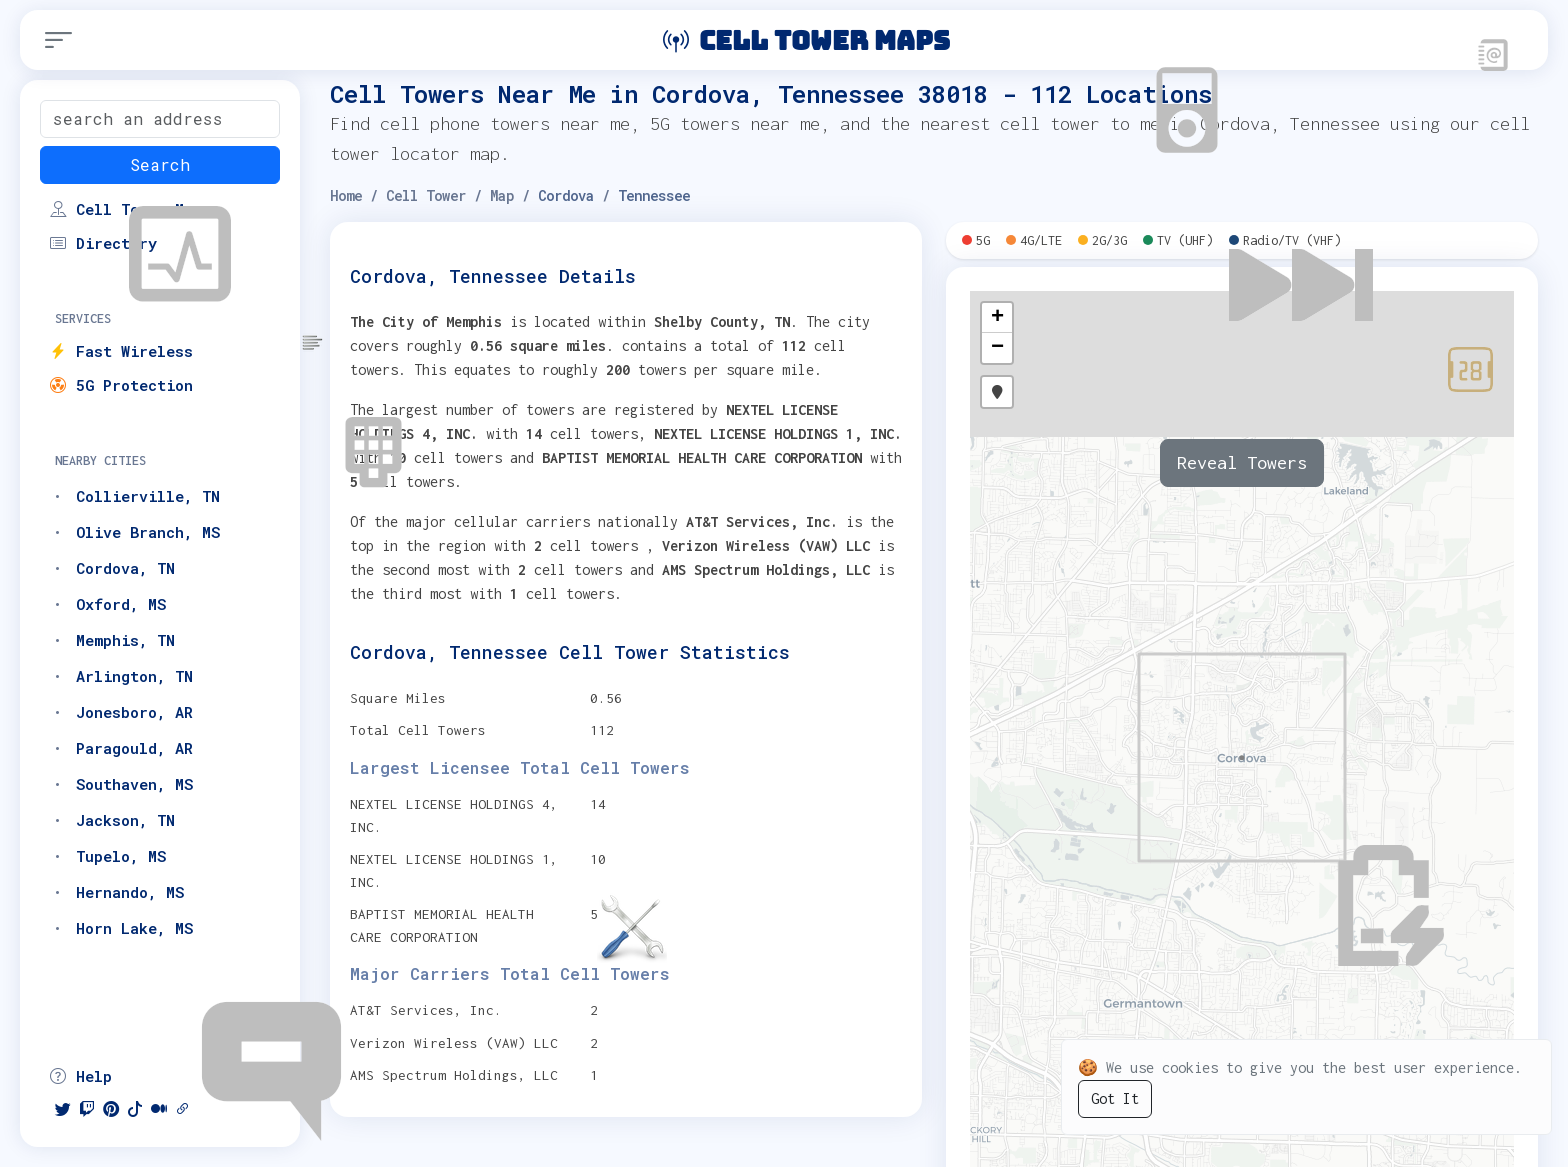 The image size is (1568, 1167). What do you see at coordinates (373, 454) in the screenshot?
I see `open the dialpad for number input` at bounding box center [373, 454].